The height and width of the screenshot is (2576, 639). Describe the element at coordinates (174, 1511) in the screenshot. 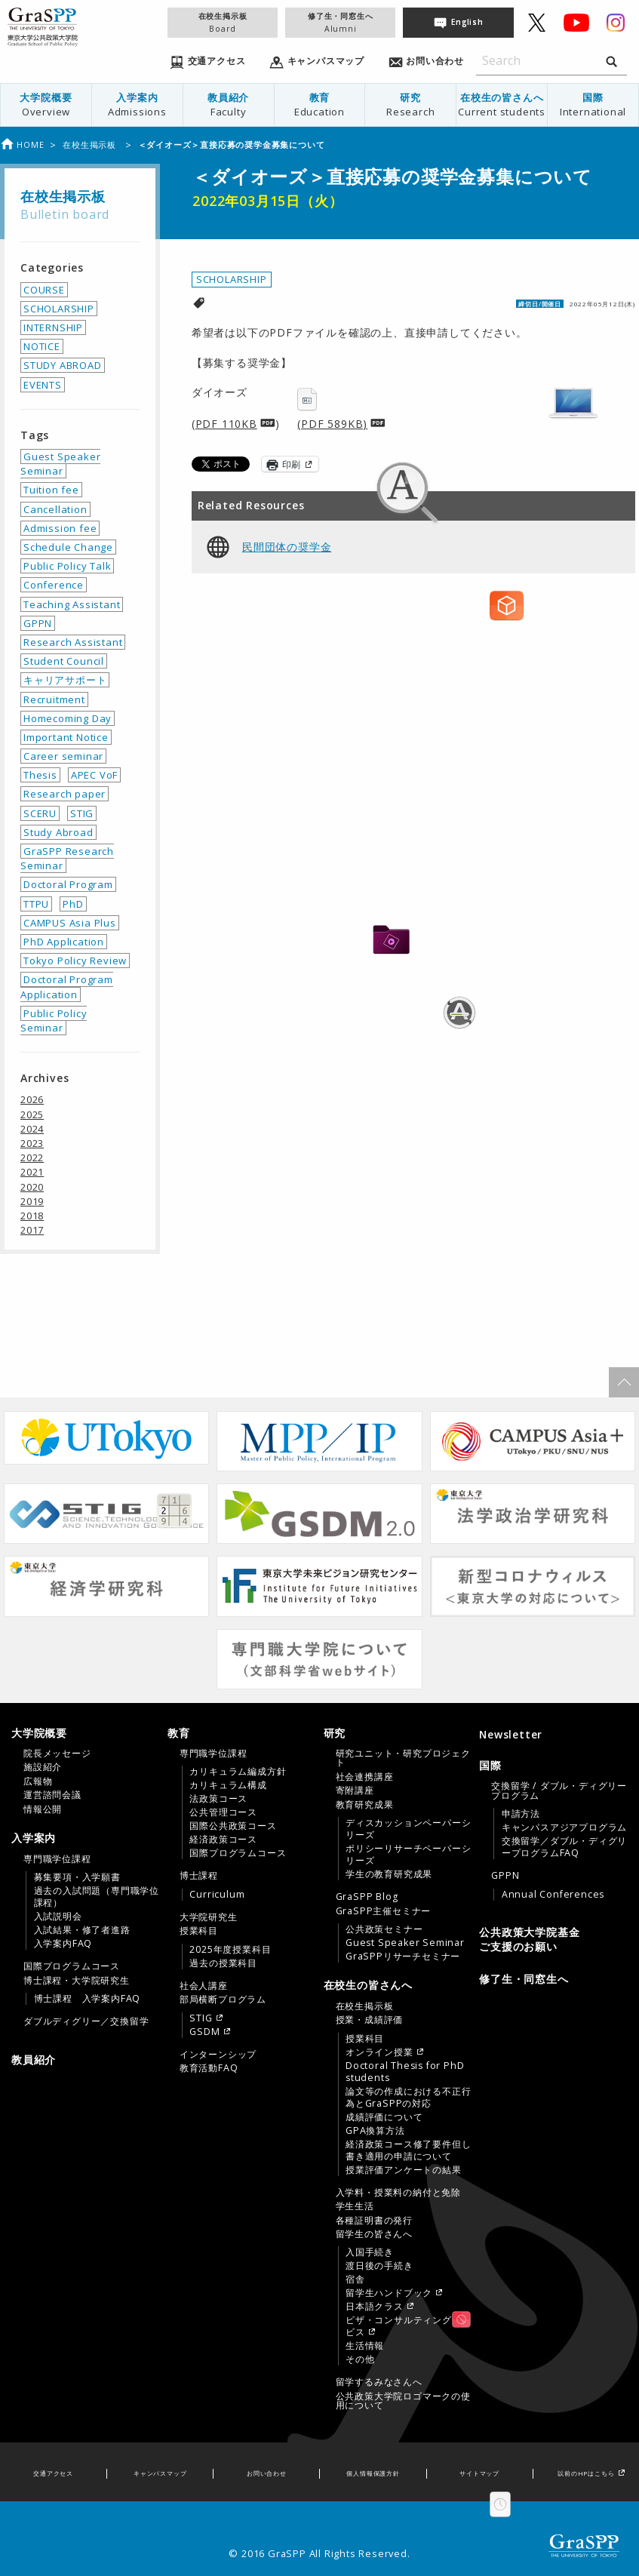

I see `launch the sudoku puzzle game` at that location.